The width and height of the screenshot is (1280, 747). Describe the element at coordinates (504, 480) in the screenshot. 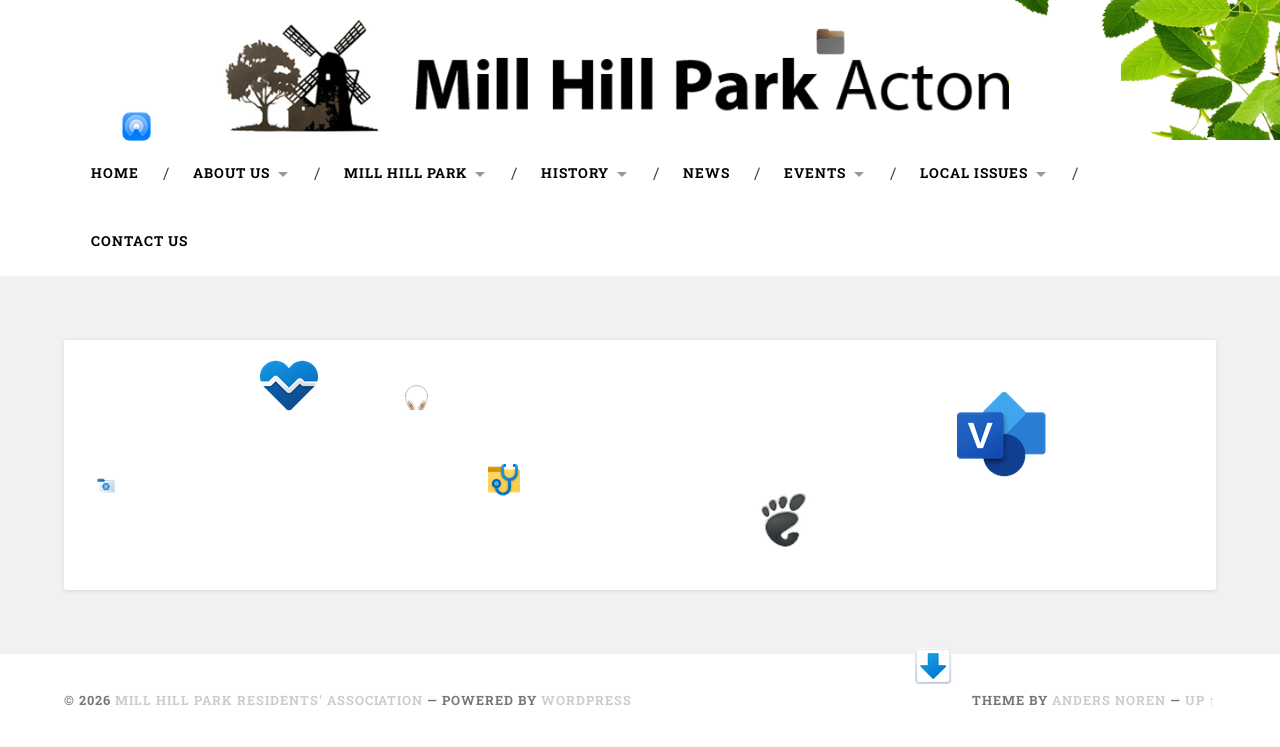

I see `access system recovery tools and files` at that location.